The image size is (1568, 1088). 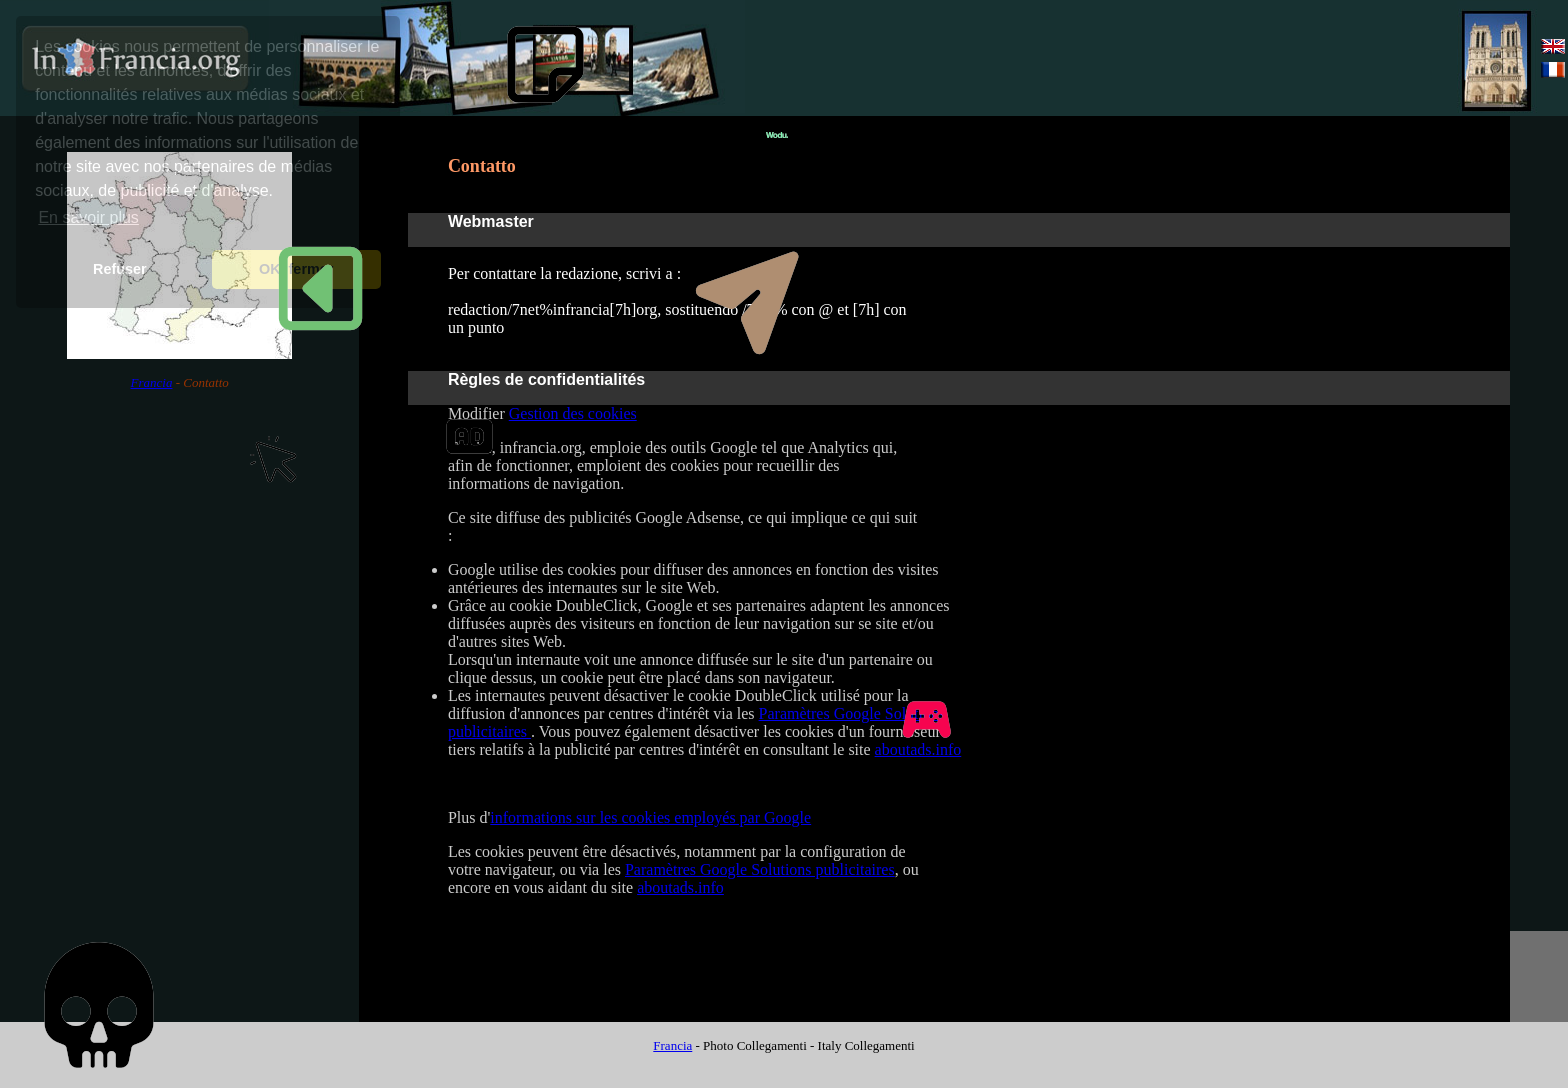 What do you see at coordinates (99, 1005) in the screenshot?
I see `indicates danger or hazardous content` at bounding box center [99, 1005].